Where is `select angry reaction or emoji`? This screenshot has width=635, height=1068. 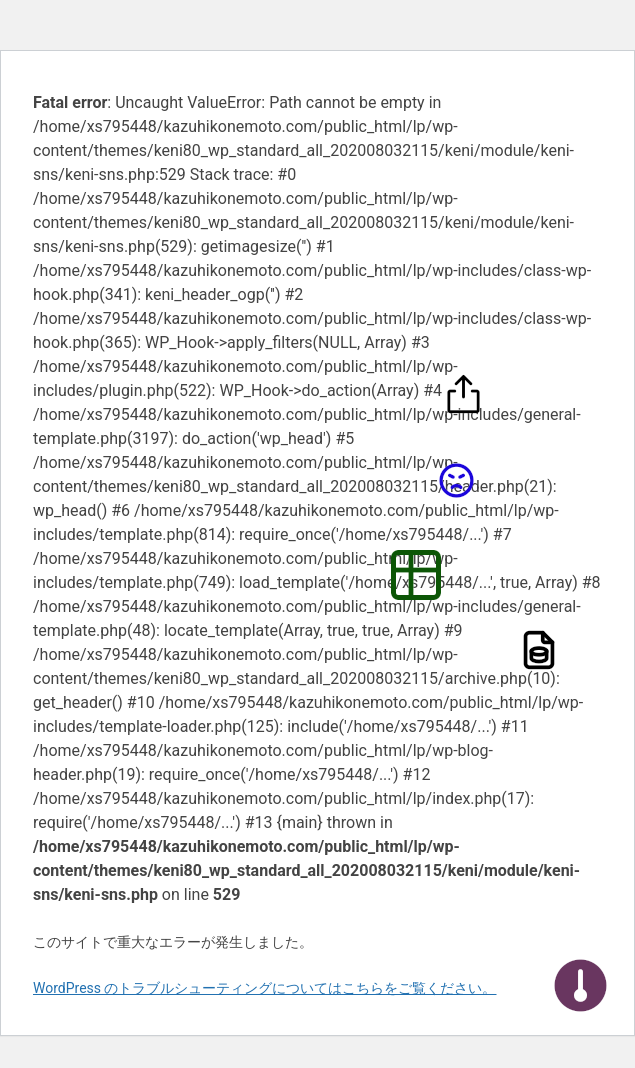
select angry reaction or emoji is located at coordinates (456, 480).